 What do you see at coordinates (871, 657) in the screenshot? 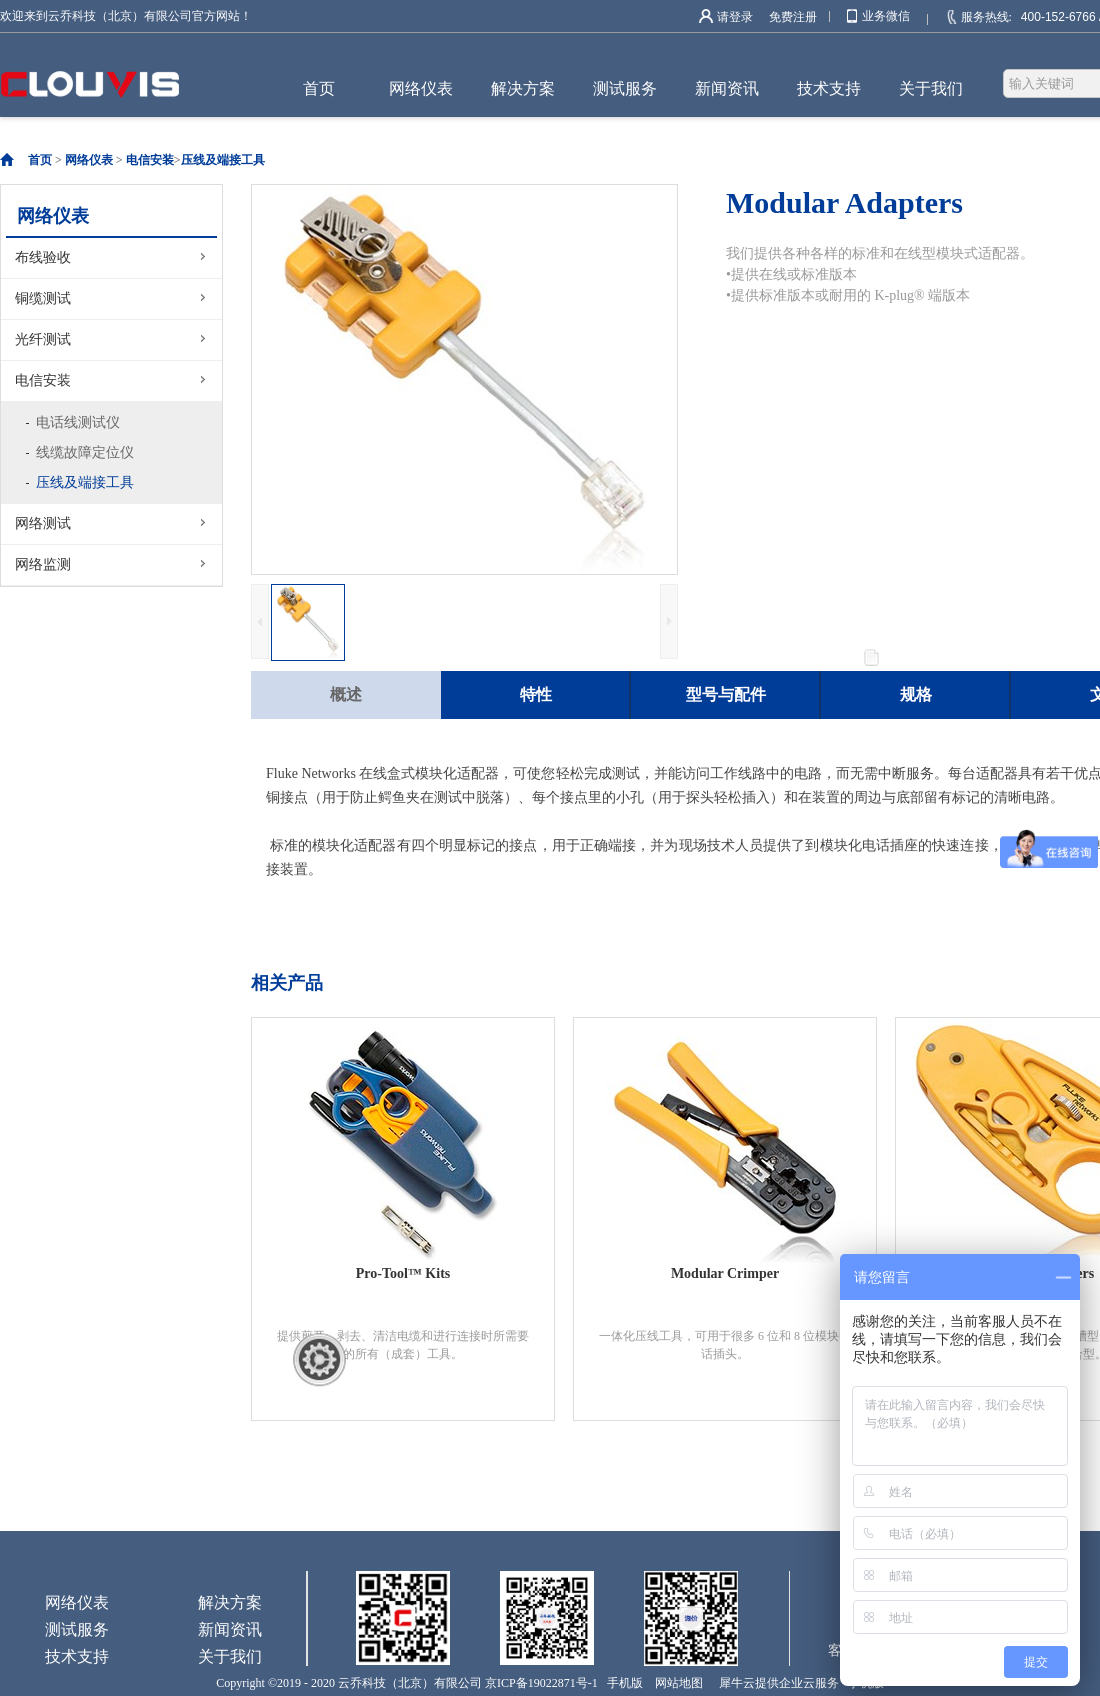
I see `indicates an empty or zero-byte file` at bounding box center [871, 657].